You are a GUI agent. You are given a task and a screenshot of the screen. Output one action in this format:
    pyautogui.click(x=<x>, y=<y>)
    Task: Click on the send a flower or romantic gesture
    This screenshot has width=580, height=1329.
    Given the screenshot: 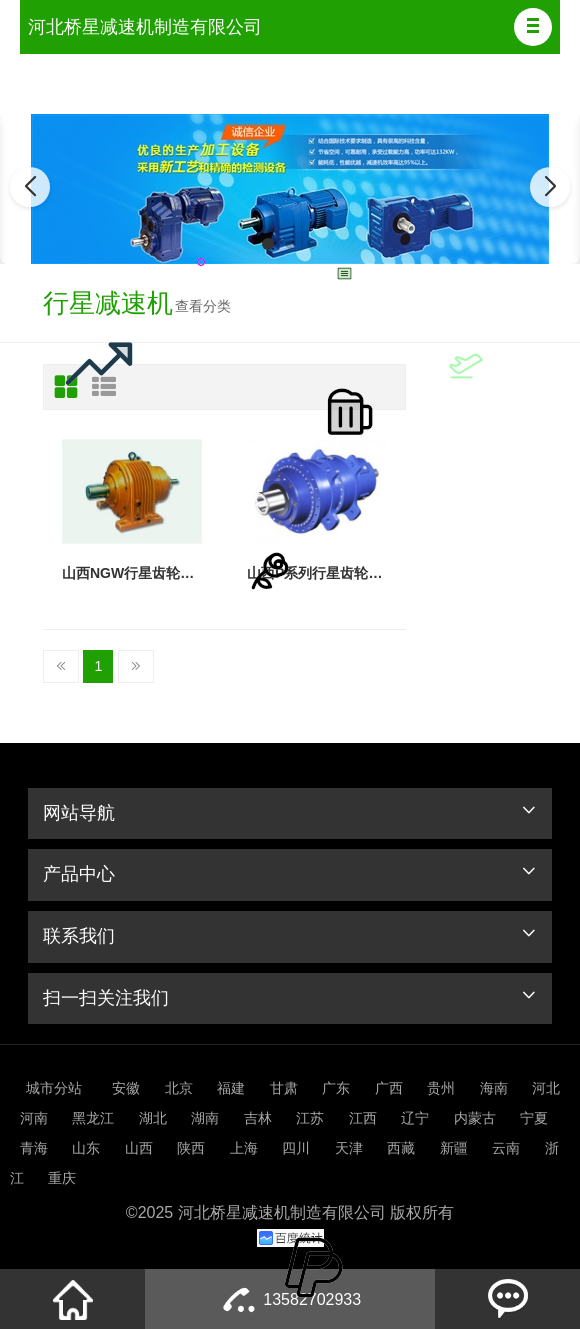 What is the action you would take?
    pyautogui.click(x=270, y=571)
    